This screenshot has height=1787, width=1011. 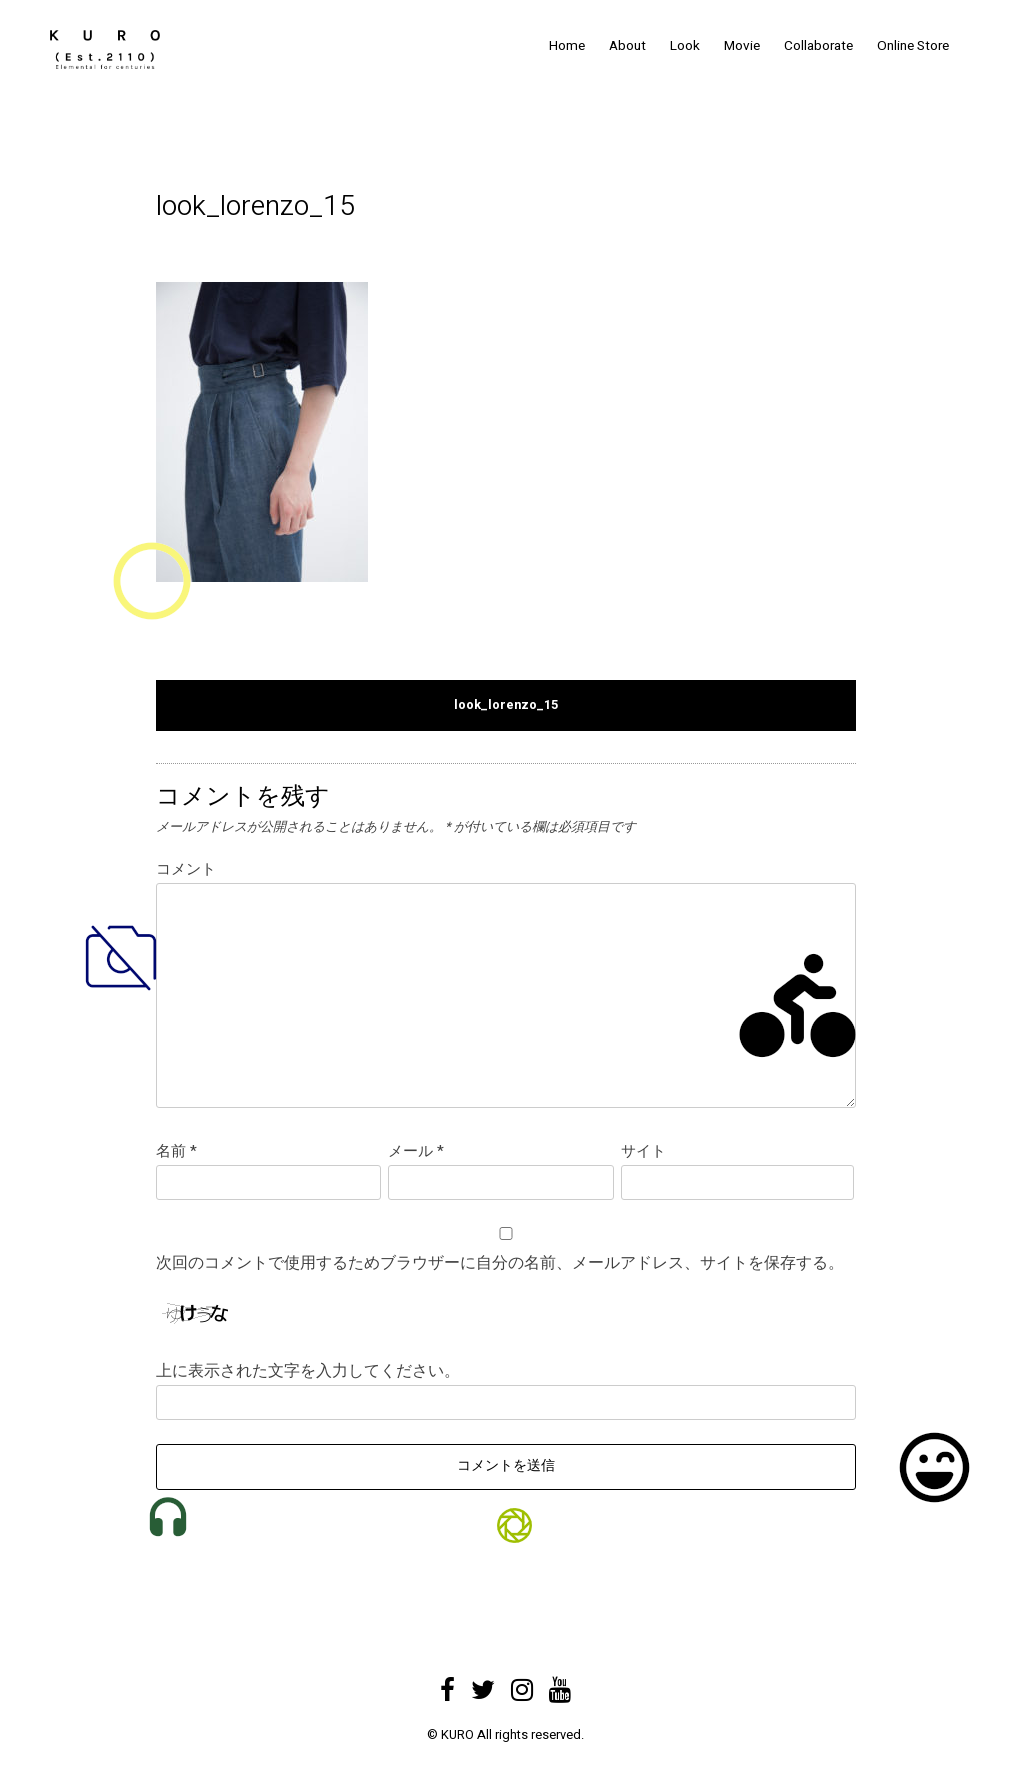 What do you see at coordinates (152, 581) in the screenshot?
I see `unselected radio button or checkbox option` at bounding box center [152, 581].